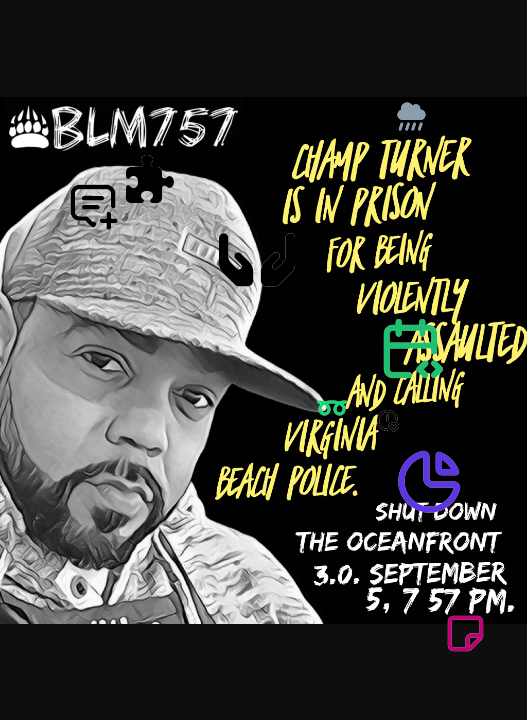 This screenshot has height=720, width=527. What do you see at coordinates (257, 256) in the screenshot?
I see `support or care services` at bounding box center [257, 256].